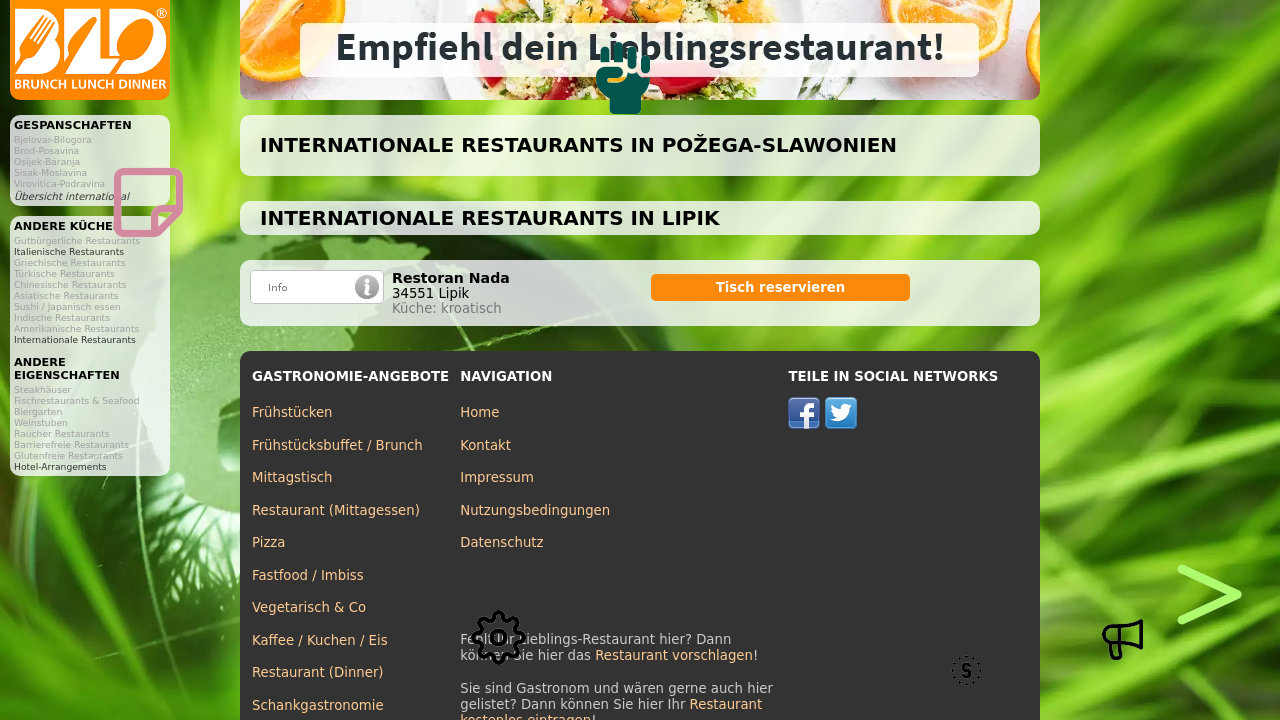  What do you see at coordinates (1122, 639) in the screenshot?
I see `make an announcement or broadcast` at bounding box center [1122, 639].